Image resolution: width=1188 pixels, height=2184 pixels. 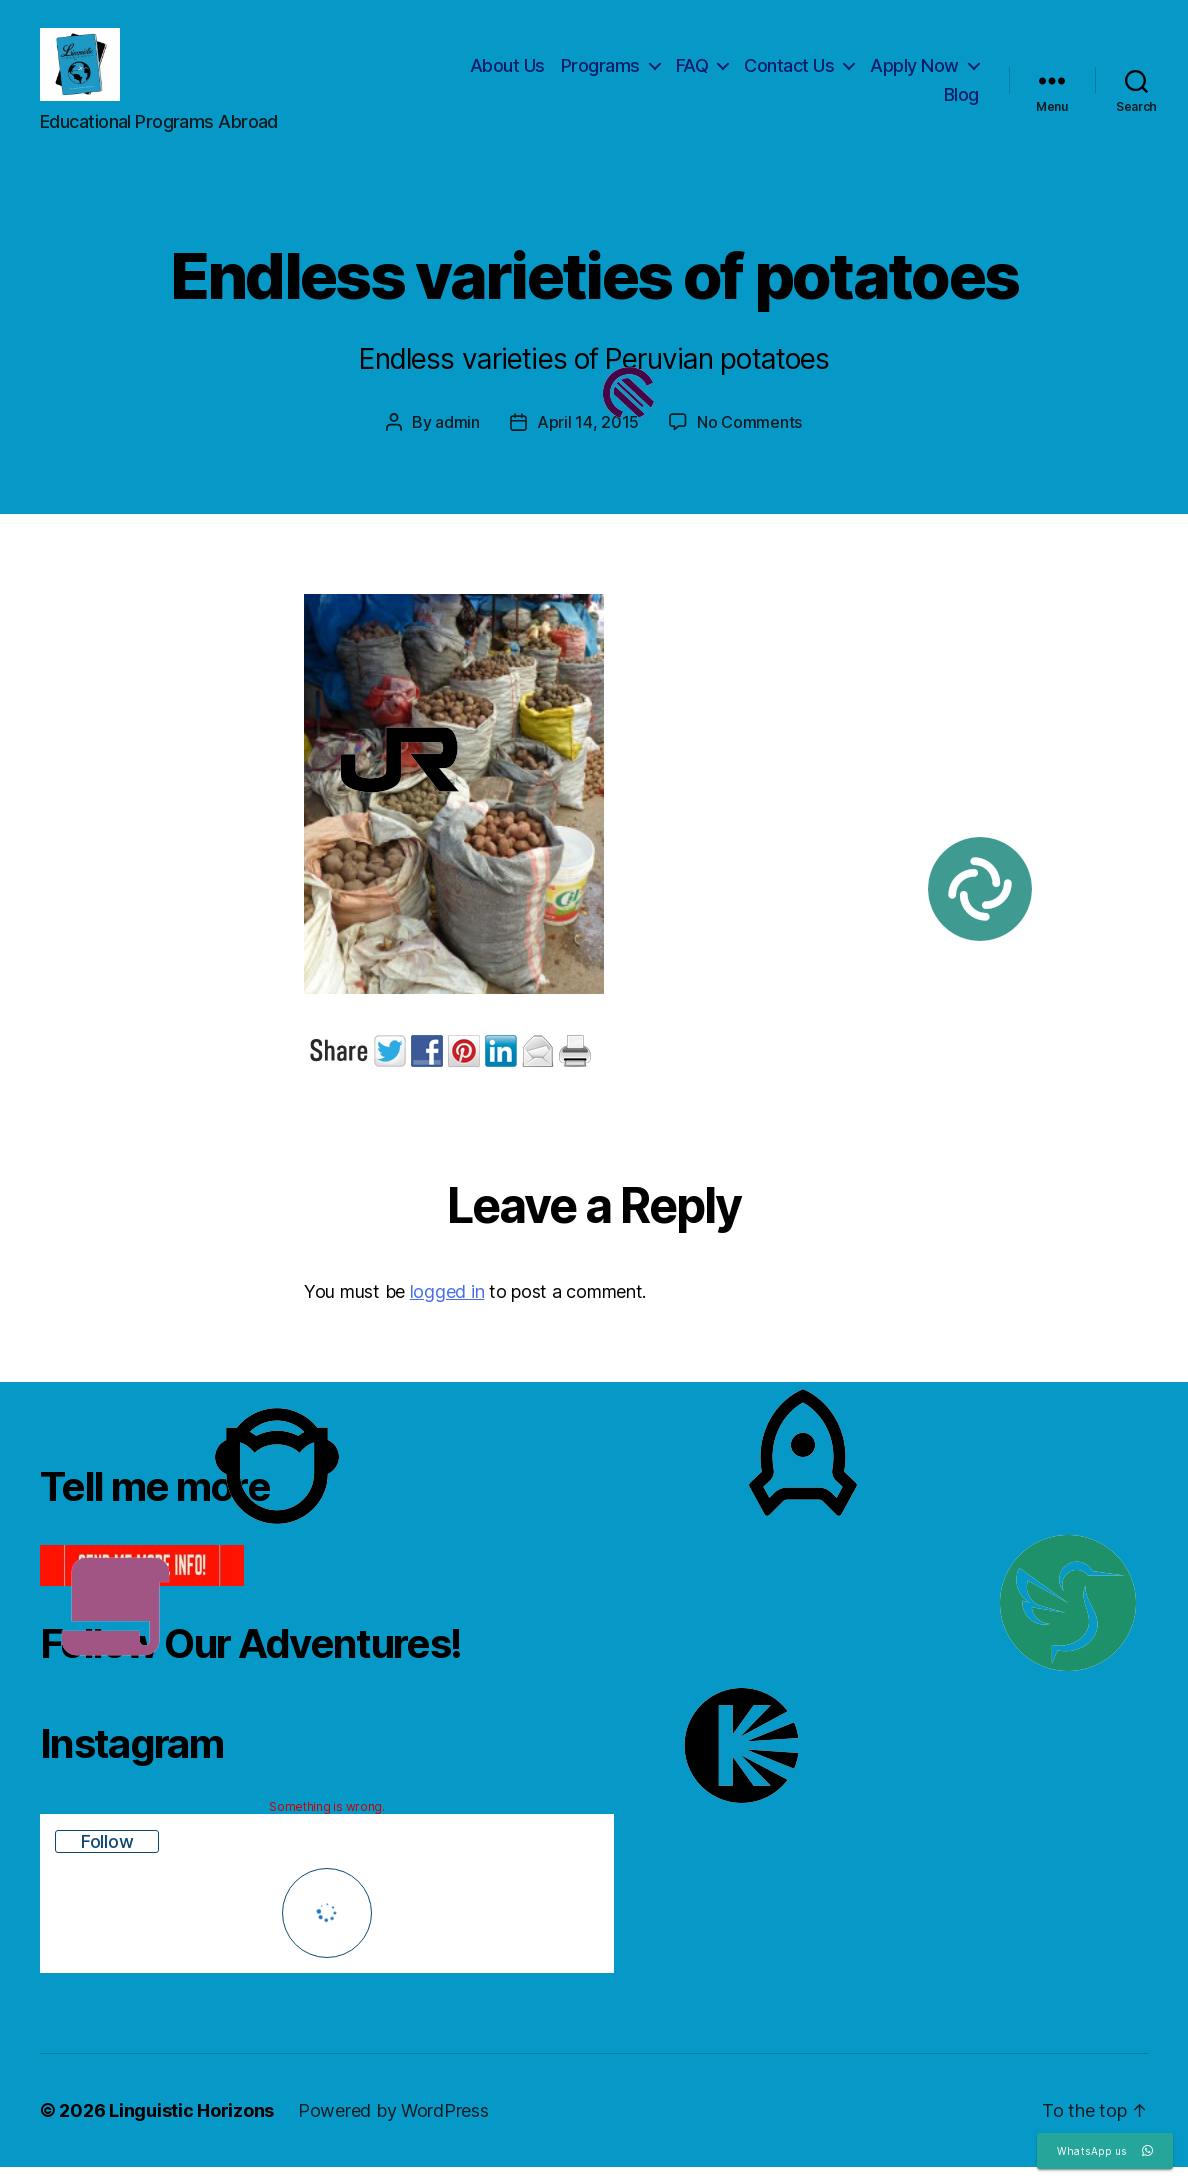 What do you see at coordinates (803, 1451) in the screenshot?
I see `launch or deploy an application` at bounding box center [803, 1451].